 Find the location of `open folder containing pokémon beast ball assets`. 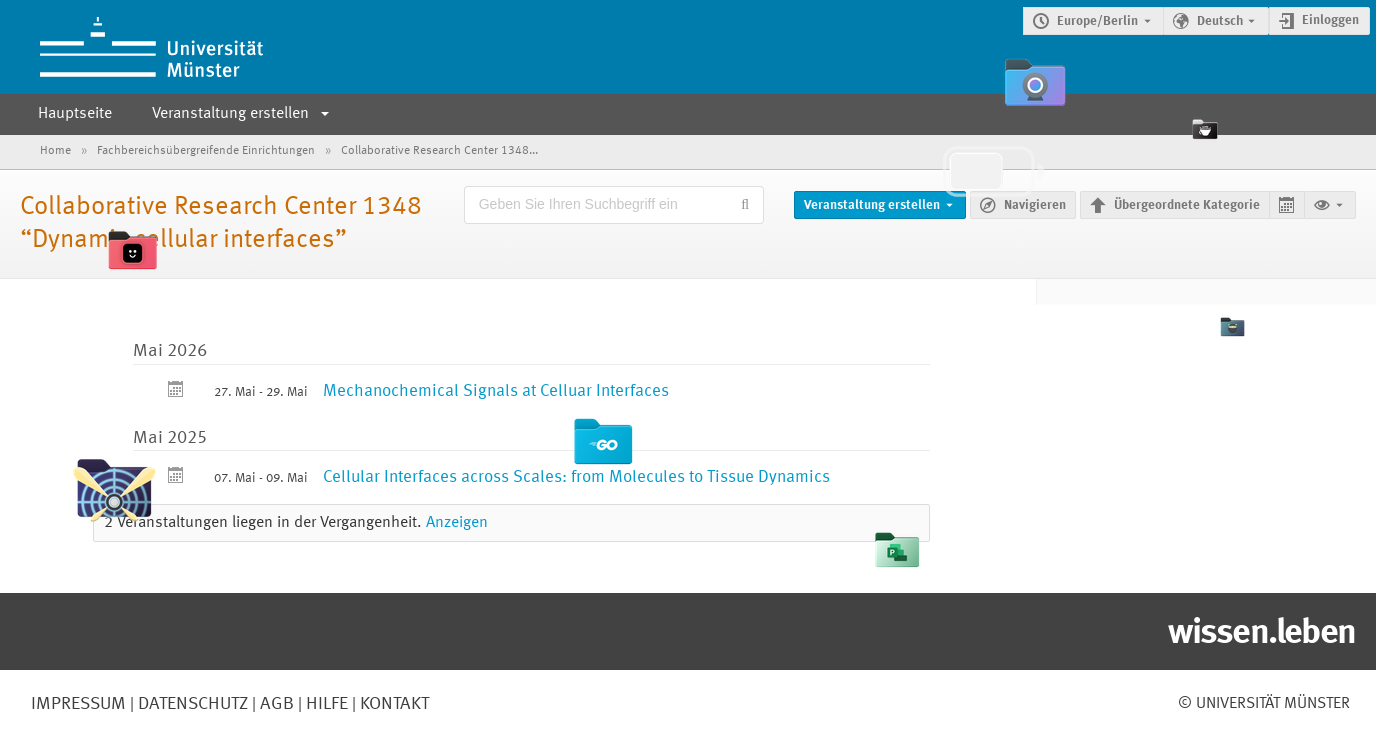

open folder containing pokémon beast ball assets is located at coordinates (114, 490).